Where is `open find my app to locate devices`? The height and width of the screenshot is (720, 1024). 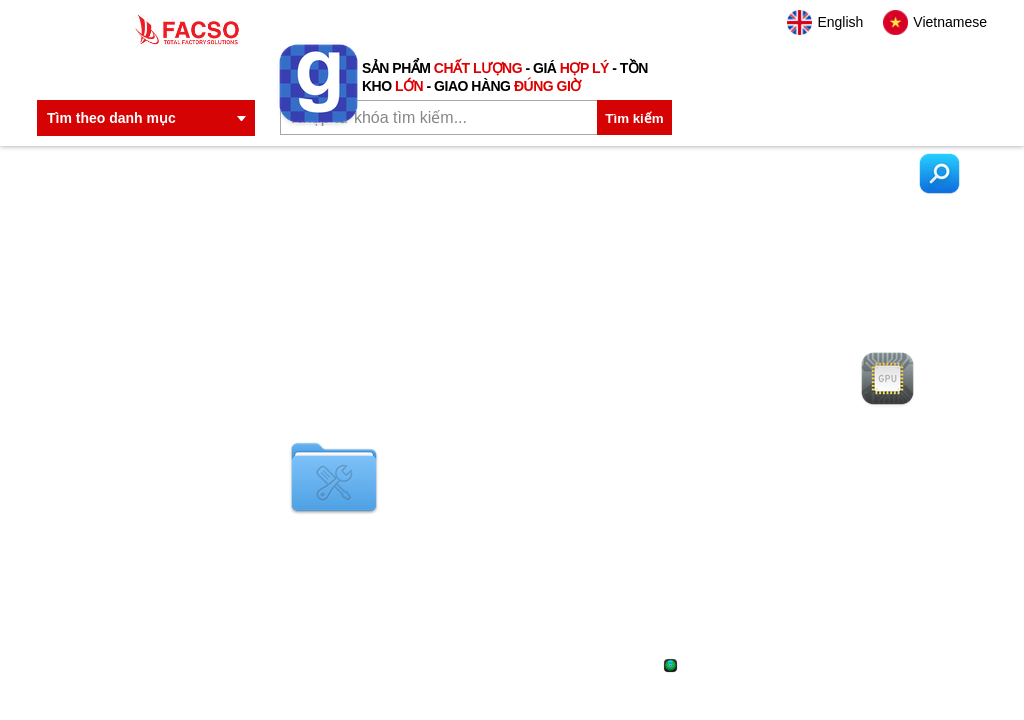
open find my app to locate devices is located at coordinates (670, 665).